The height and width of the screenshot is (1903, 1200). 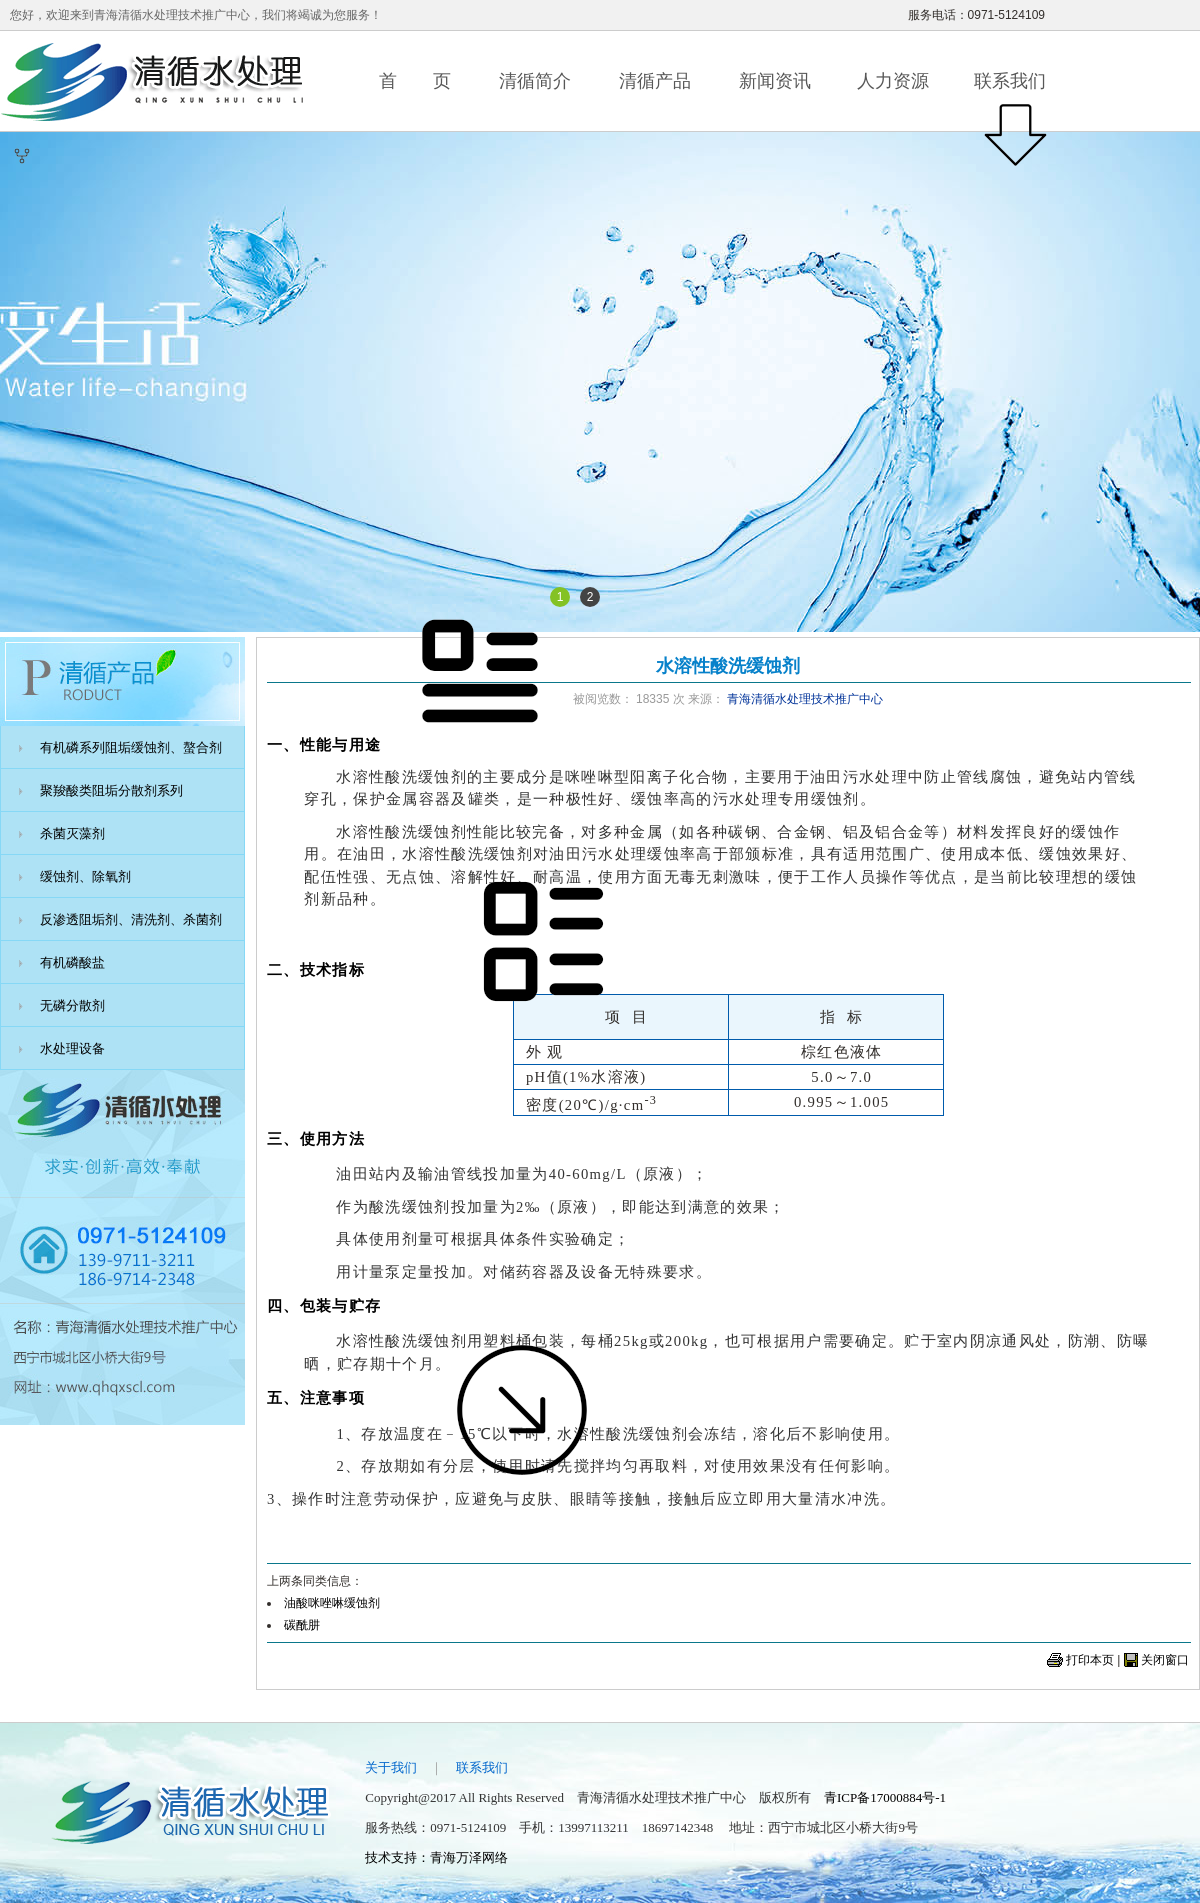 What do you see at coordinates (522, 1410) in the screenshot?
I see `navigate to the next item diagonally` at bounding box center [522, 1410].